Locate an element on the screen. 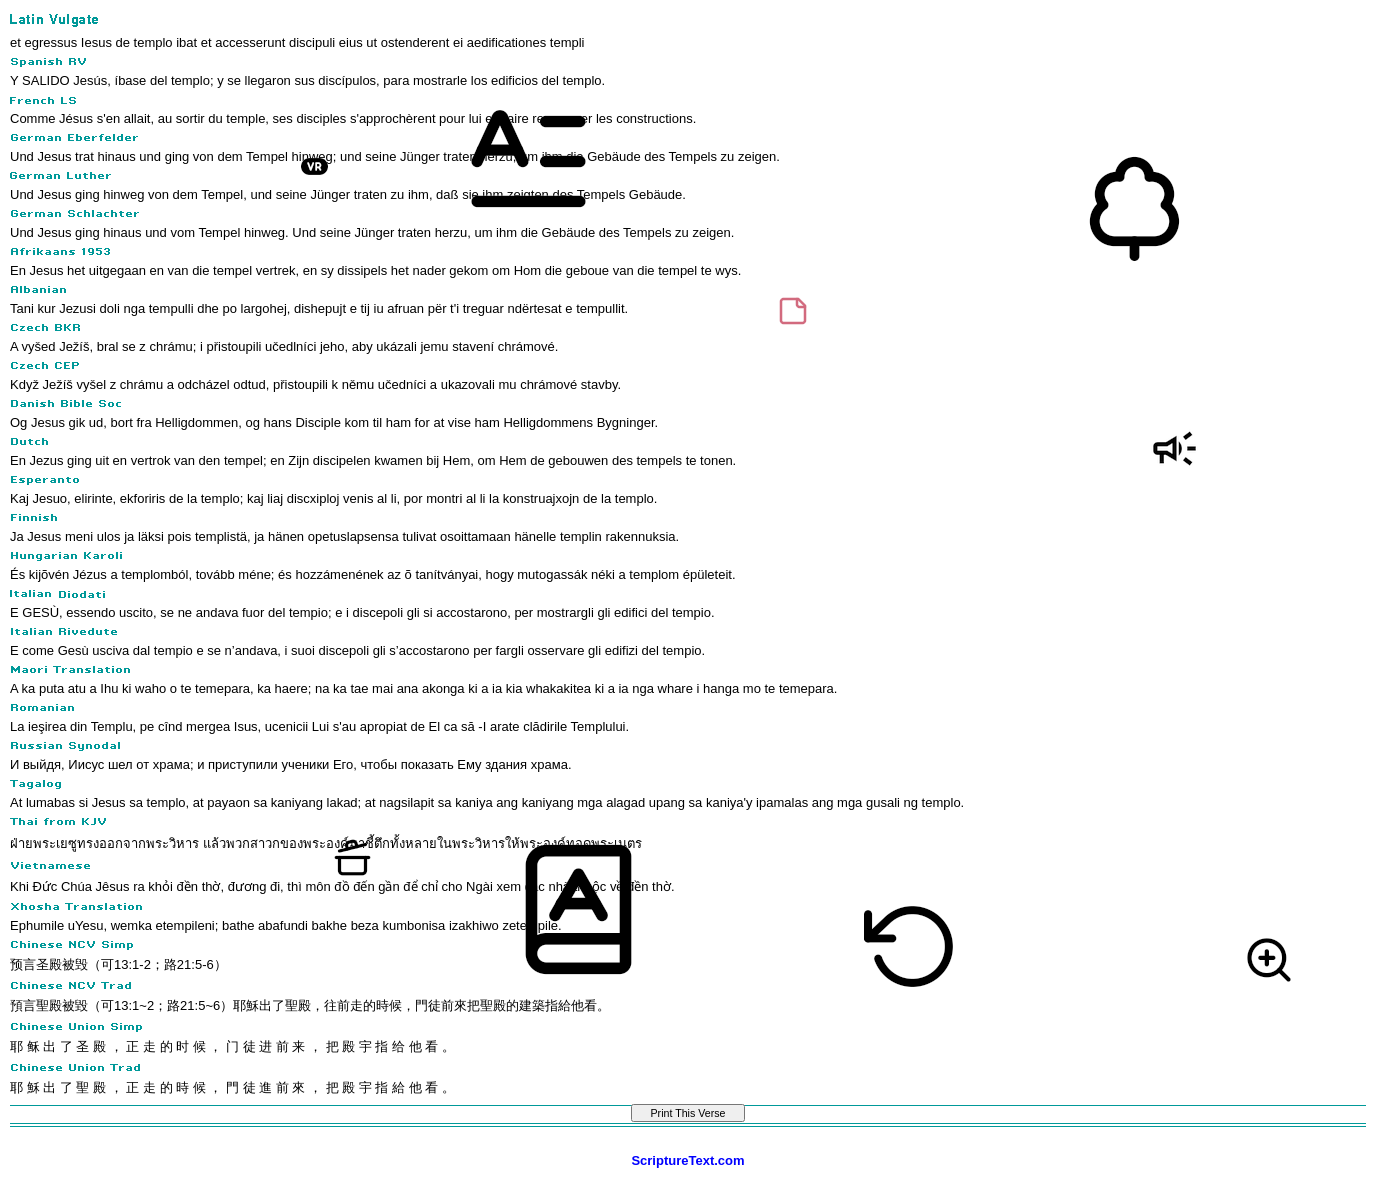 The width and height of the screenshot is (1376, 1178). access virtual reality mode or settings is located at coordinates (314, 166).